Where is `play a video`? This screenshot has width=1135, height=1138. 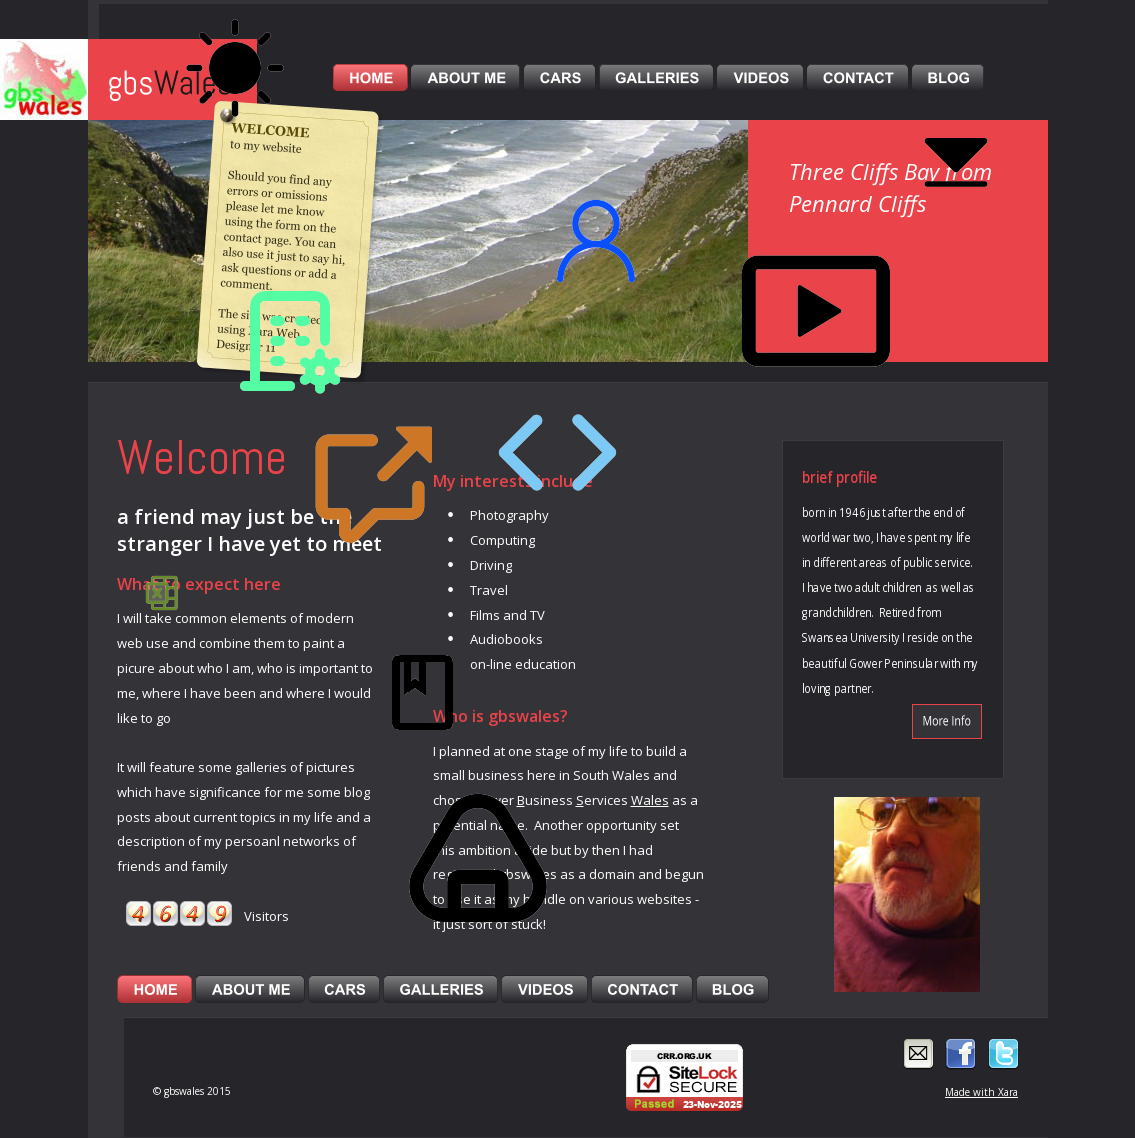
play a video is located at coordinates (816, 311).